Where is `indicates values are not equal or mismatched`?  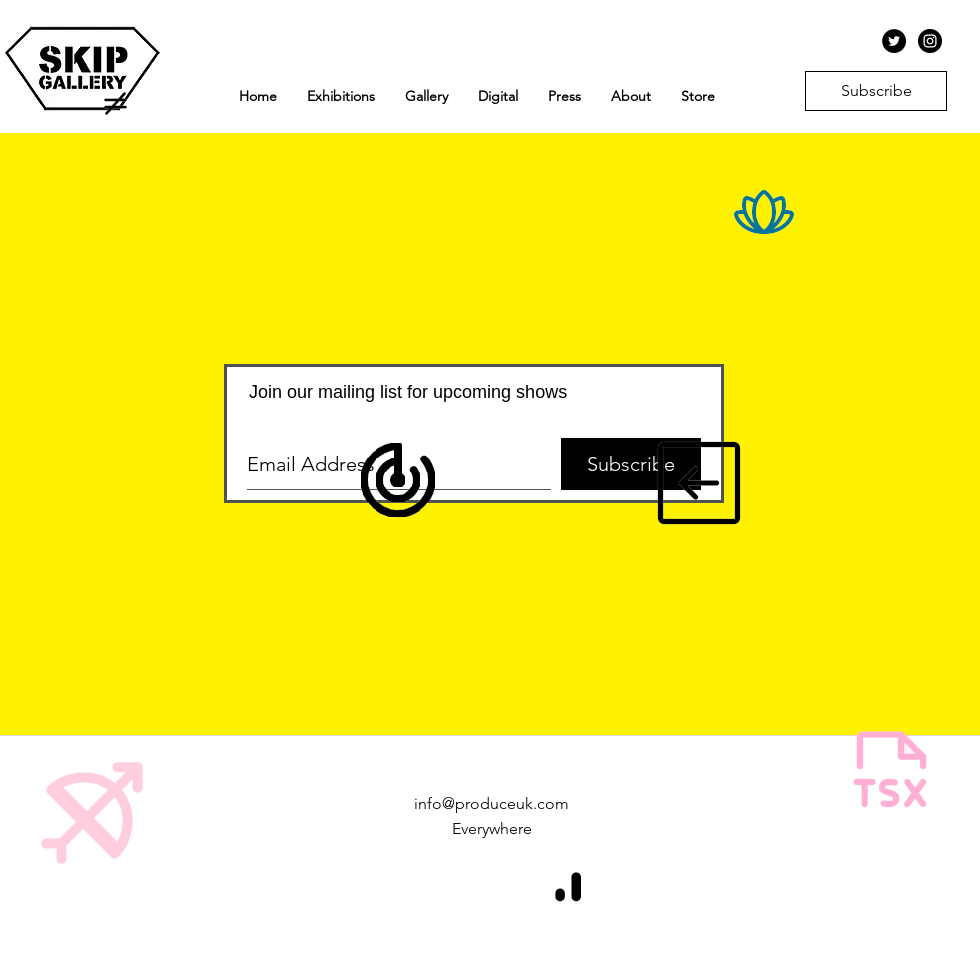 indicates values are not equal or mismatched is located at coordinates (115, 103).